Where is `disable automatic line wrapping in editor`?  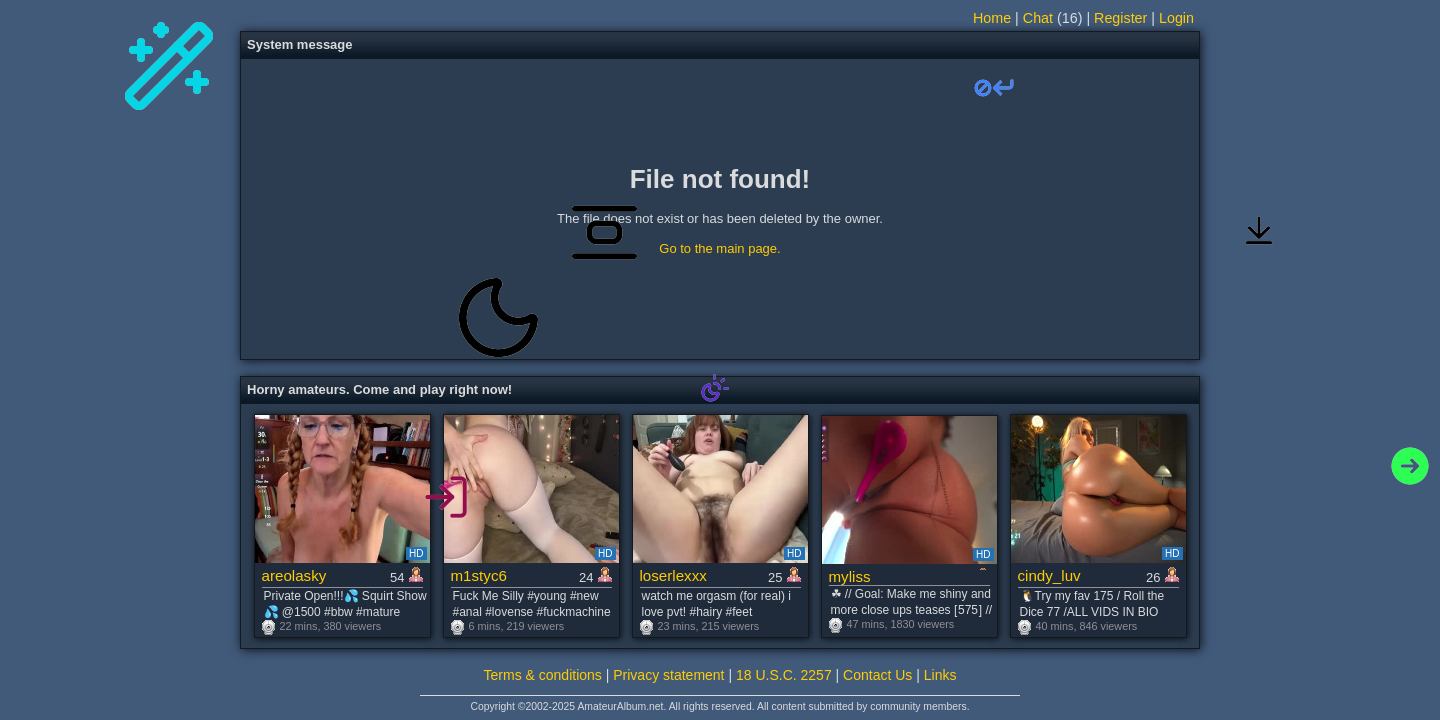 disable automatic line wrapping in editor is located at coordinates (994, 88).